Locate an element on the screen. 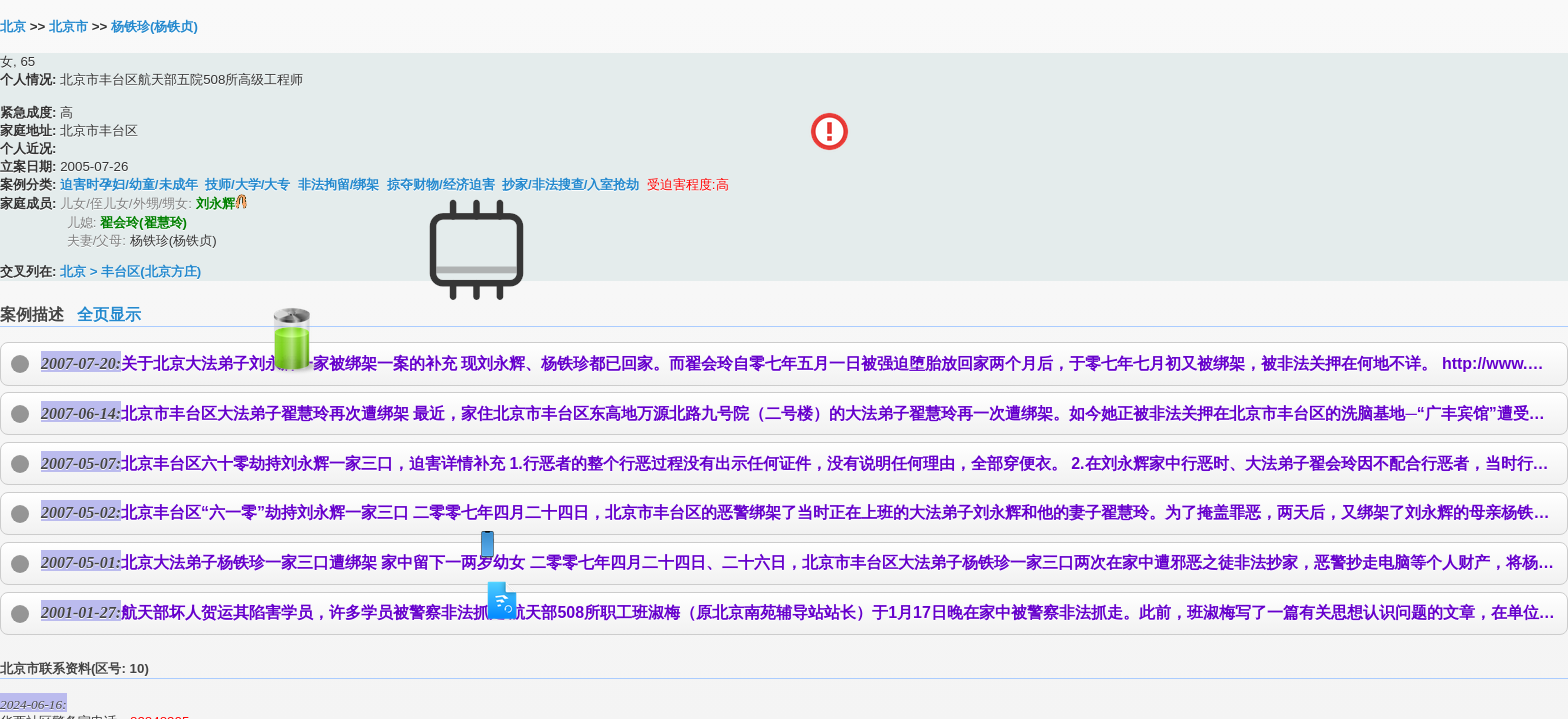 The width and height of the screenshot is (1568, 719). a sketchbook or sketch file associated with wine/windows compatibility layer is located at coordinates (502, 601).